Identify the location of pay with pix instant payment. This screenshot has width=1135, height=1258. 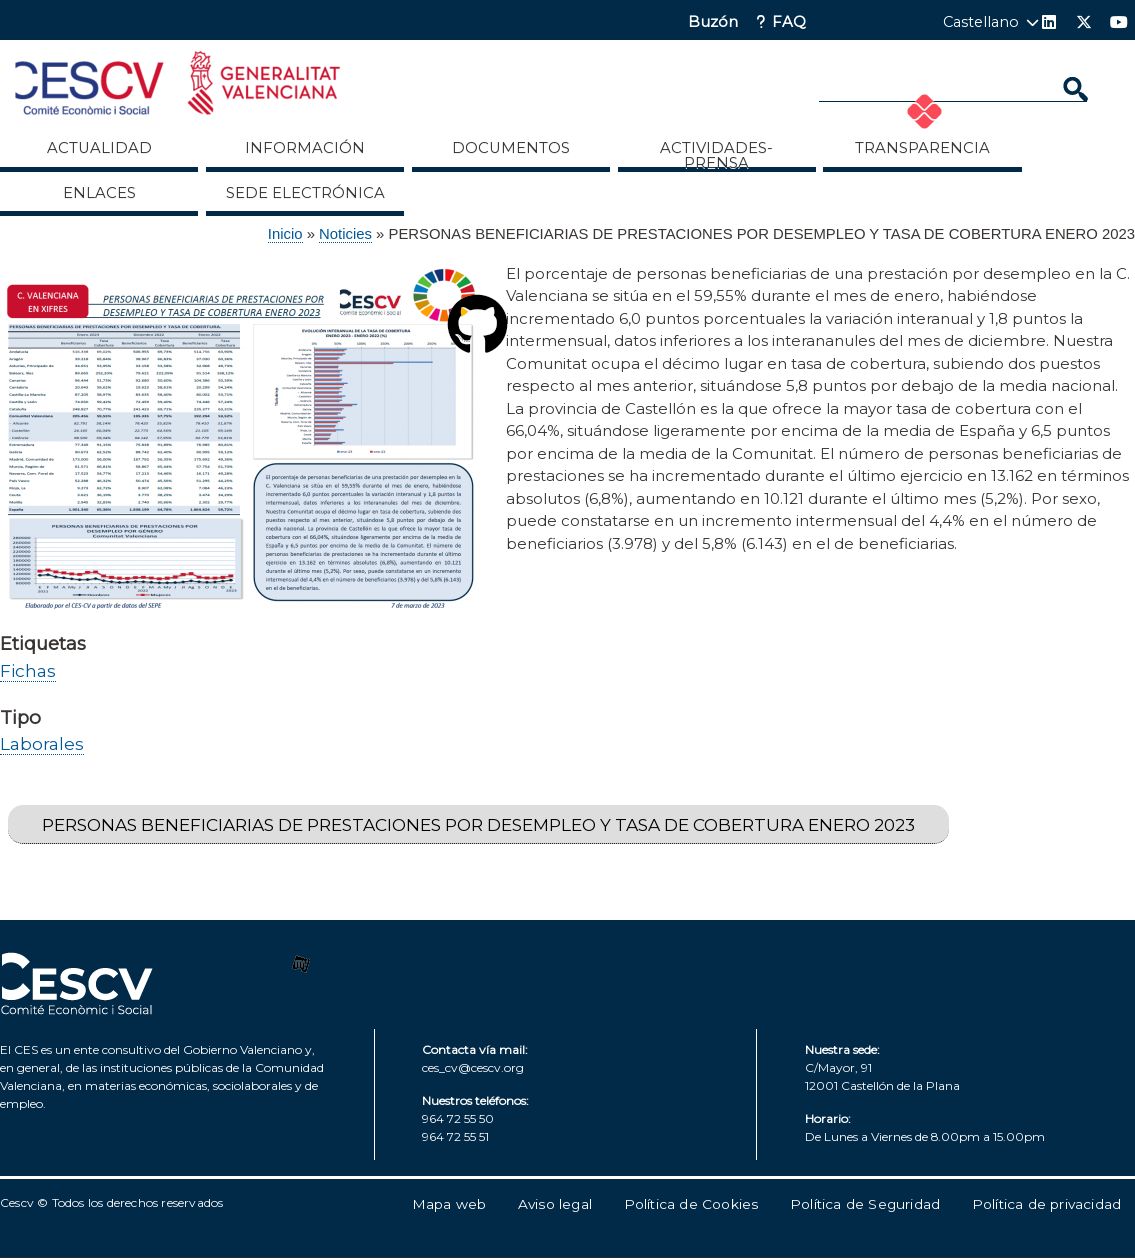
(924, 111).